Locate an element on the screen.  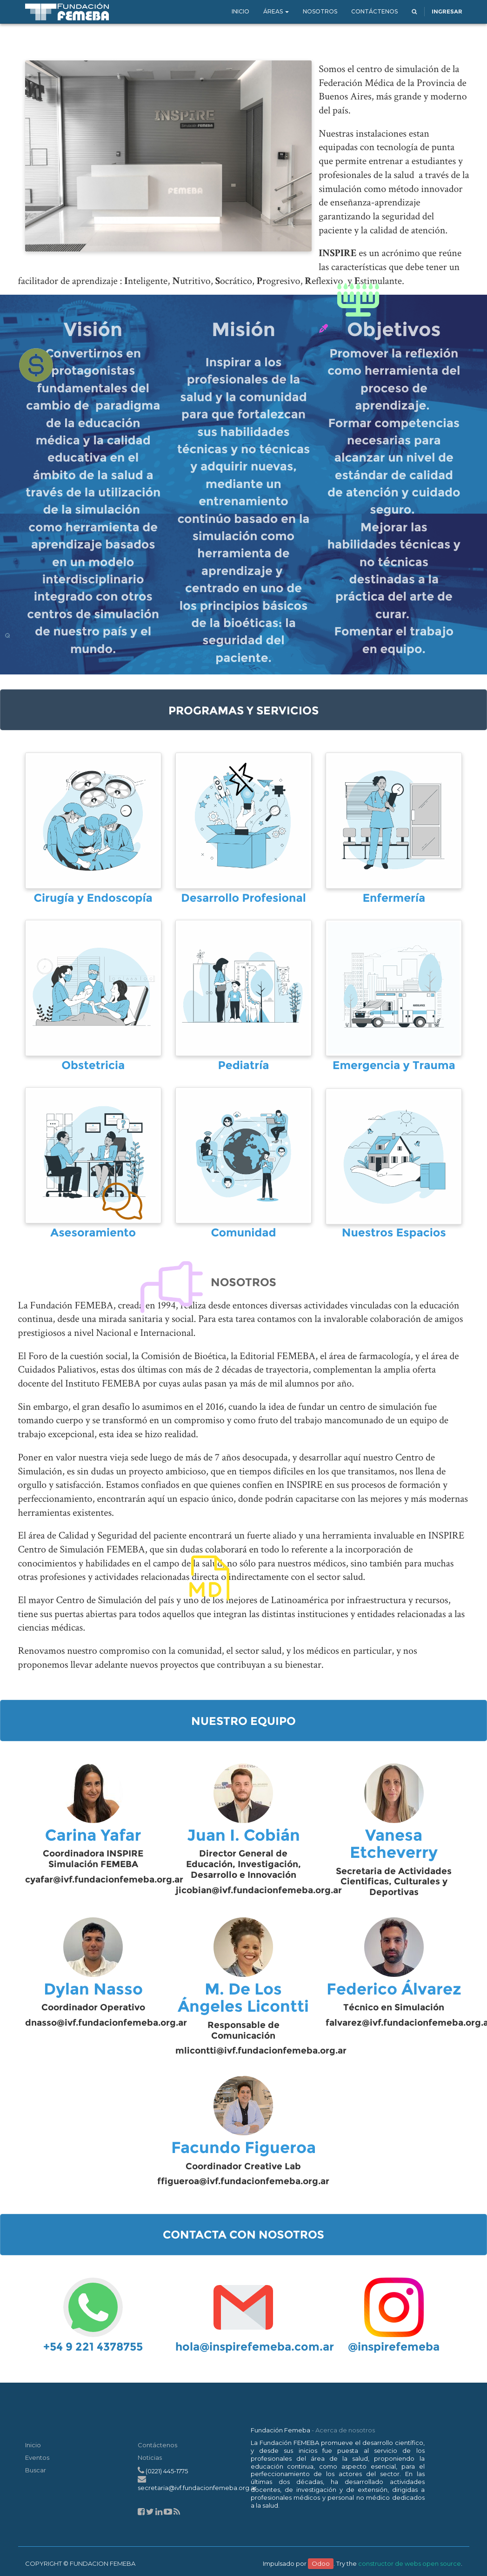
disable flash or lightning mode is located at coordinates (241, 779).